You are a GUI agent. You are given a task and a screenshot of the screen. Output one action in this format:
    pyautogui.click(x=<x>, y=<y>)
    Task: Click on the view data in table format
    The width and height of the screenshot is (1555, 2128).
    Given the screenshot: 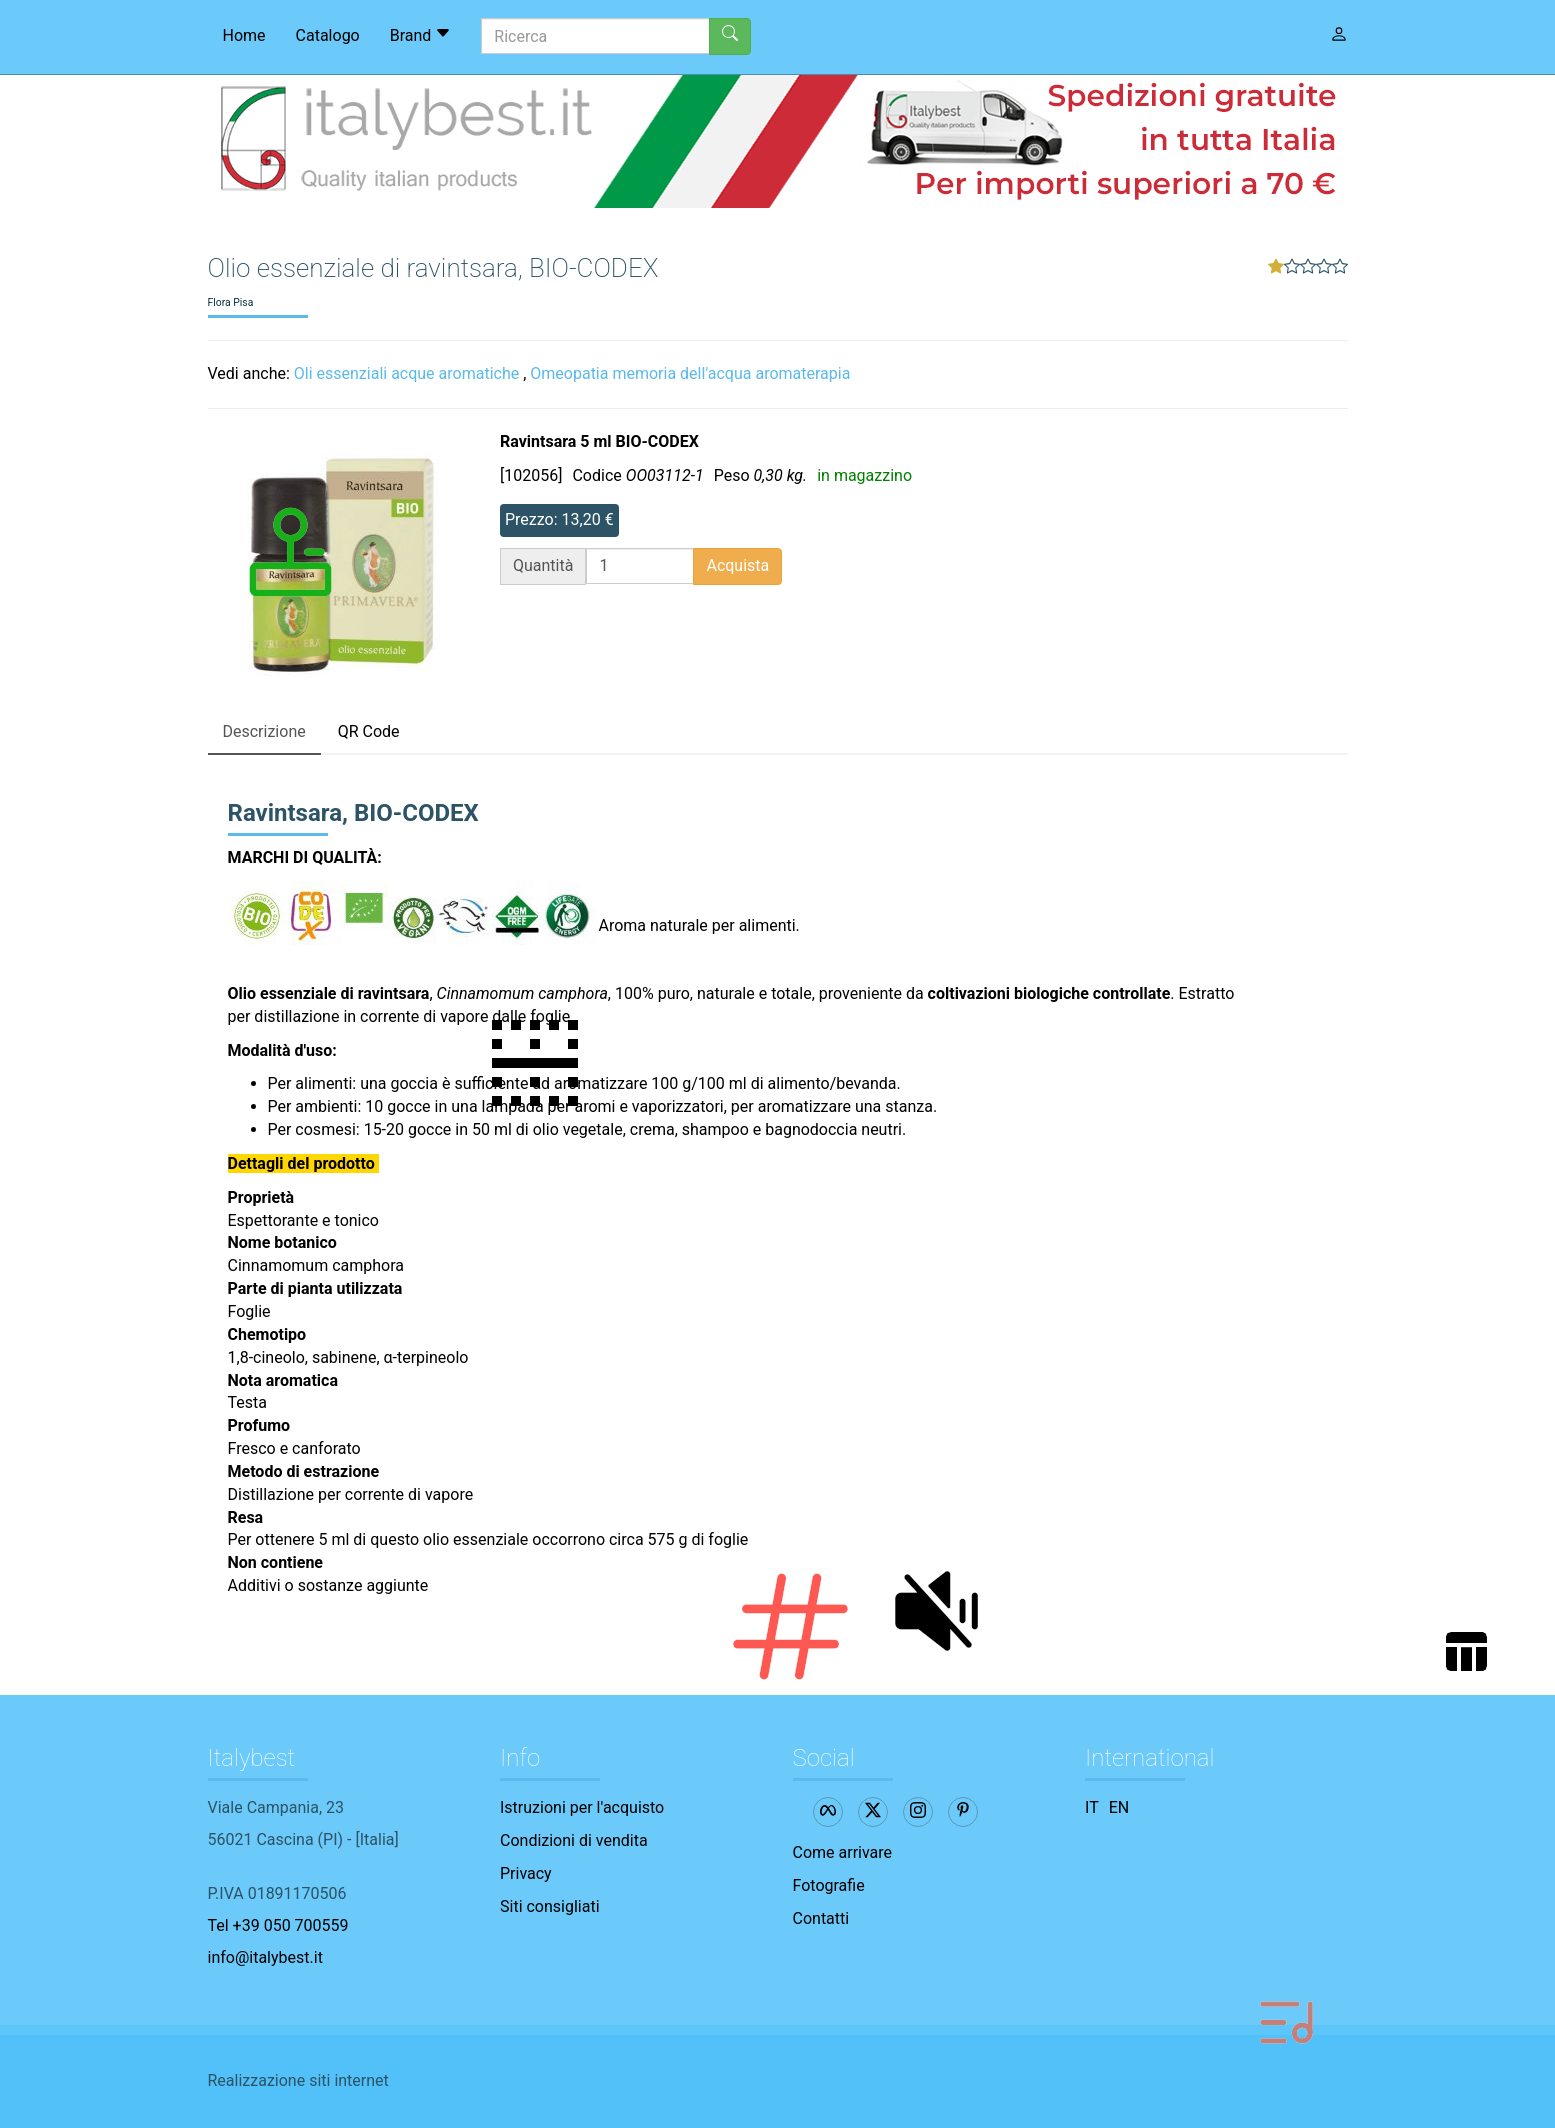 What is the action you would take?
    pyautogui.click(x=1465, y=1651)
    